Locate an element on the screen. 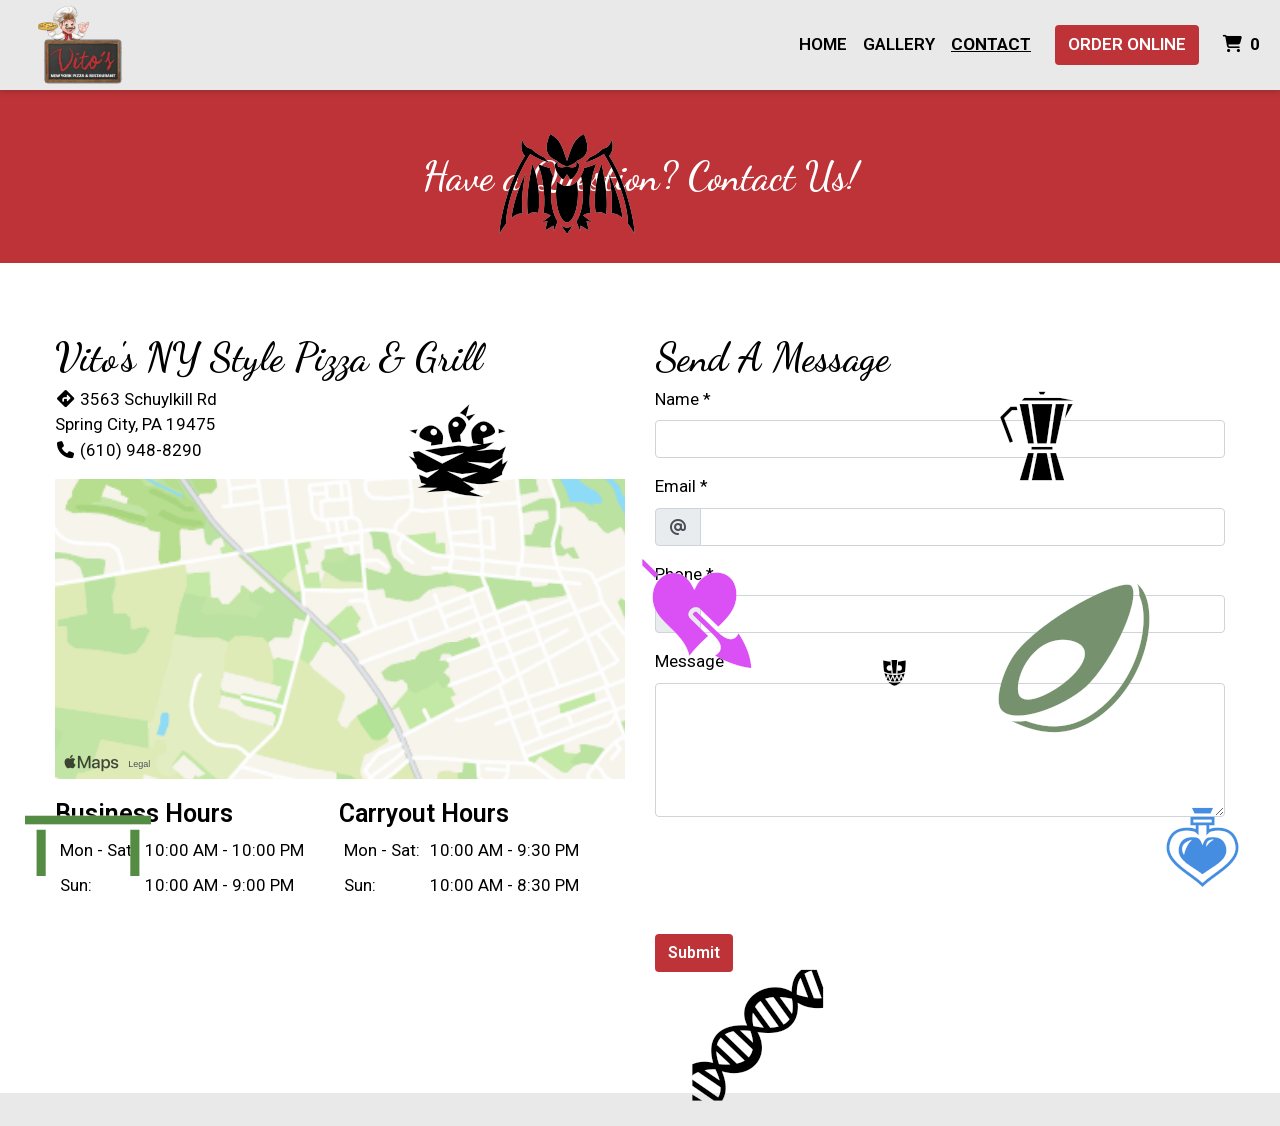 This screenshot has width=1280, height=1126. browse coffee brewing recipes is located at coordinates (1042, 436).